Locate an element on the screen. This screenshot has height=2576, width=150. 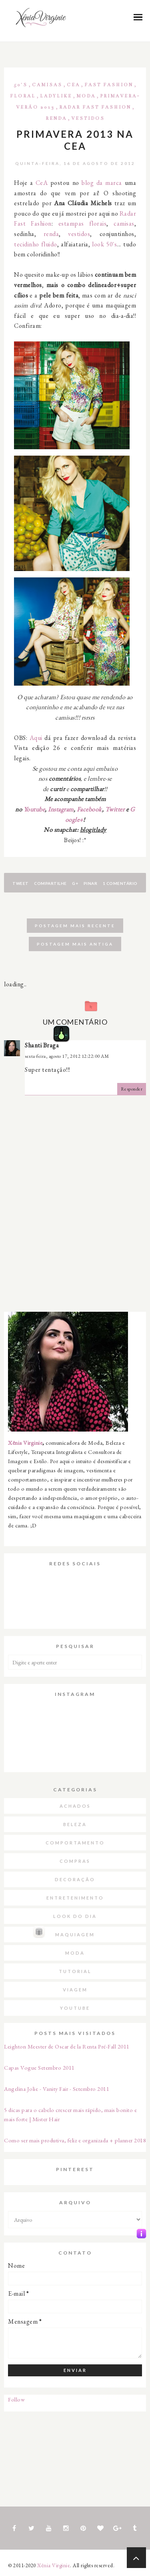
open sqlitebrowser database application is located at coordinates (39, 1932).